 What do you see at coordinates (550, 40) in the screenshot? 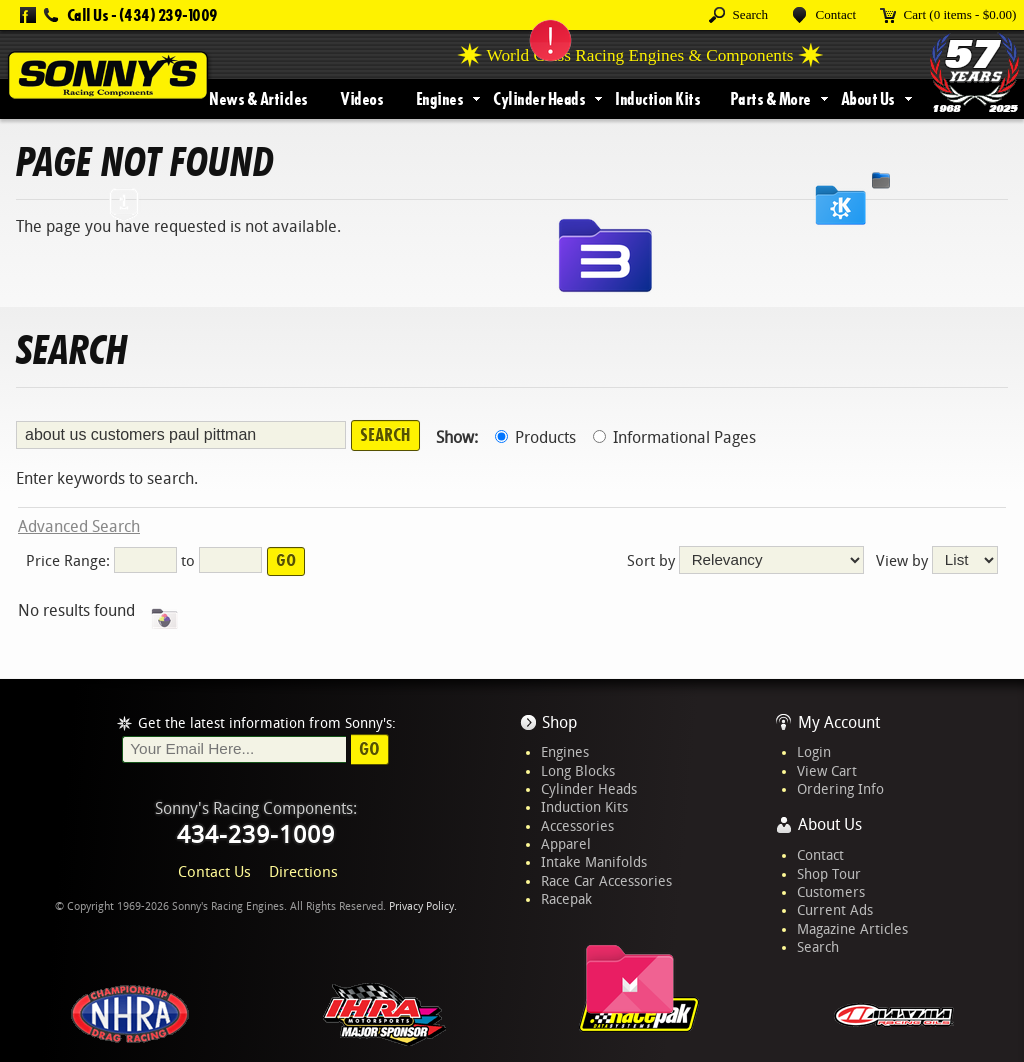
I see `indicates a warning or alert requiring attention` at bounding box center [550, 40].